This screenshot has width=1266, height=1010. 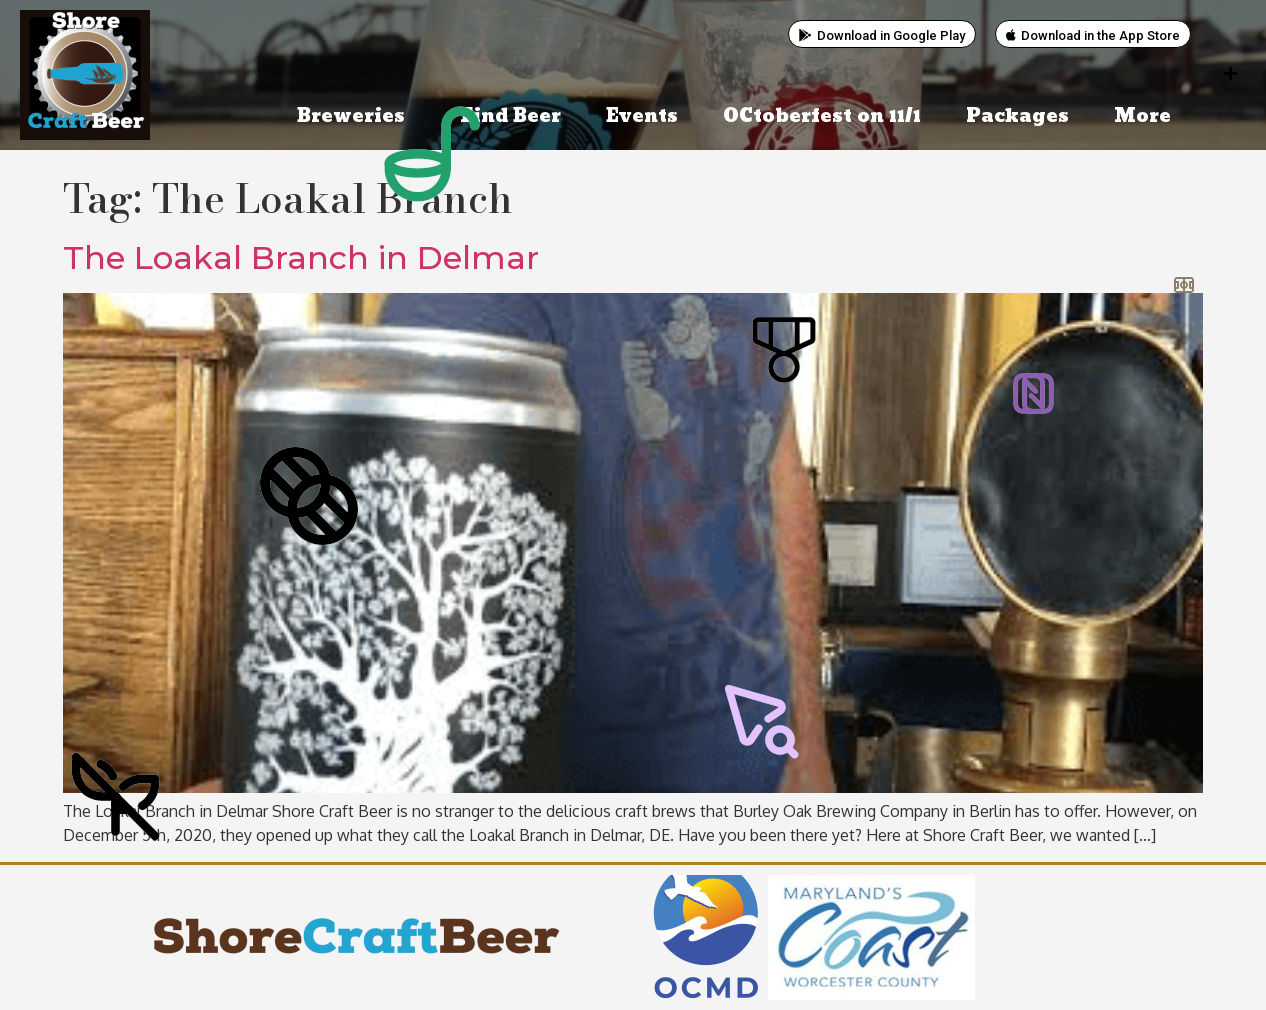 I want to click on tap to enable NFC for contactless payments, so click(x=1033, y=393).